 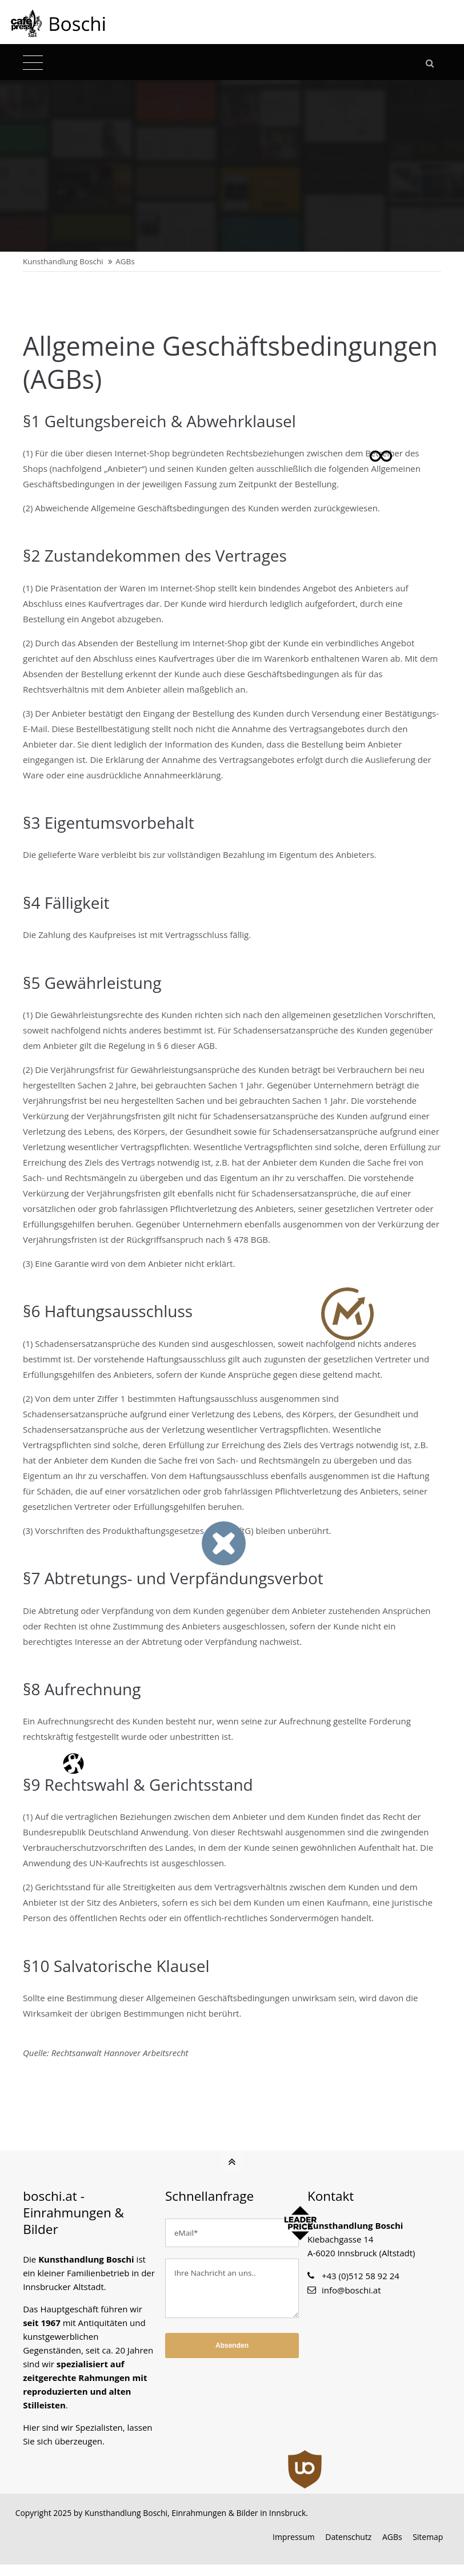 What do you see at coordinates (73, 1763) in the screenshot?
I see `open the Odysee app` at bounding box center [73, 1763].